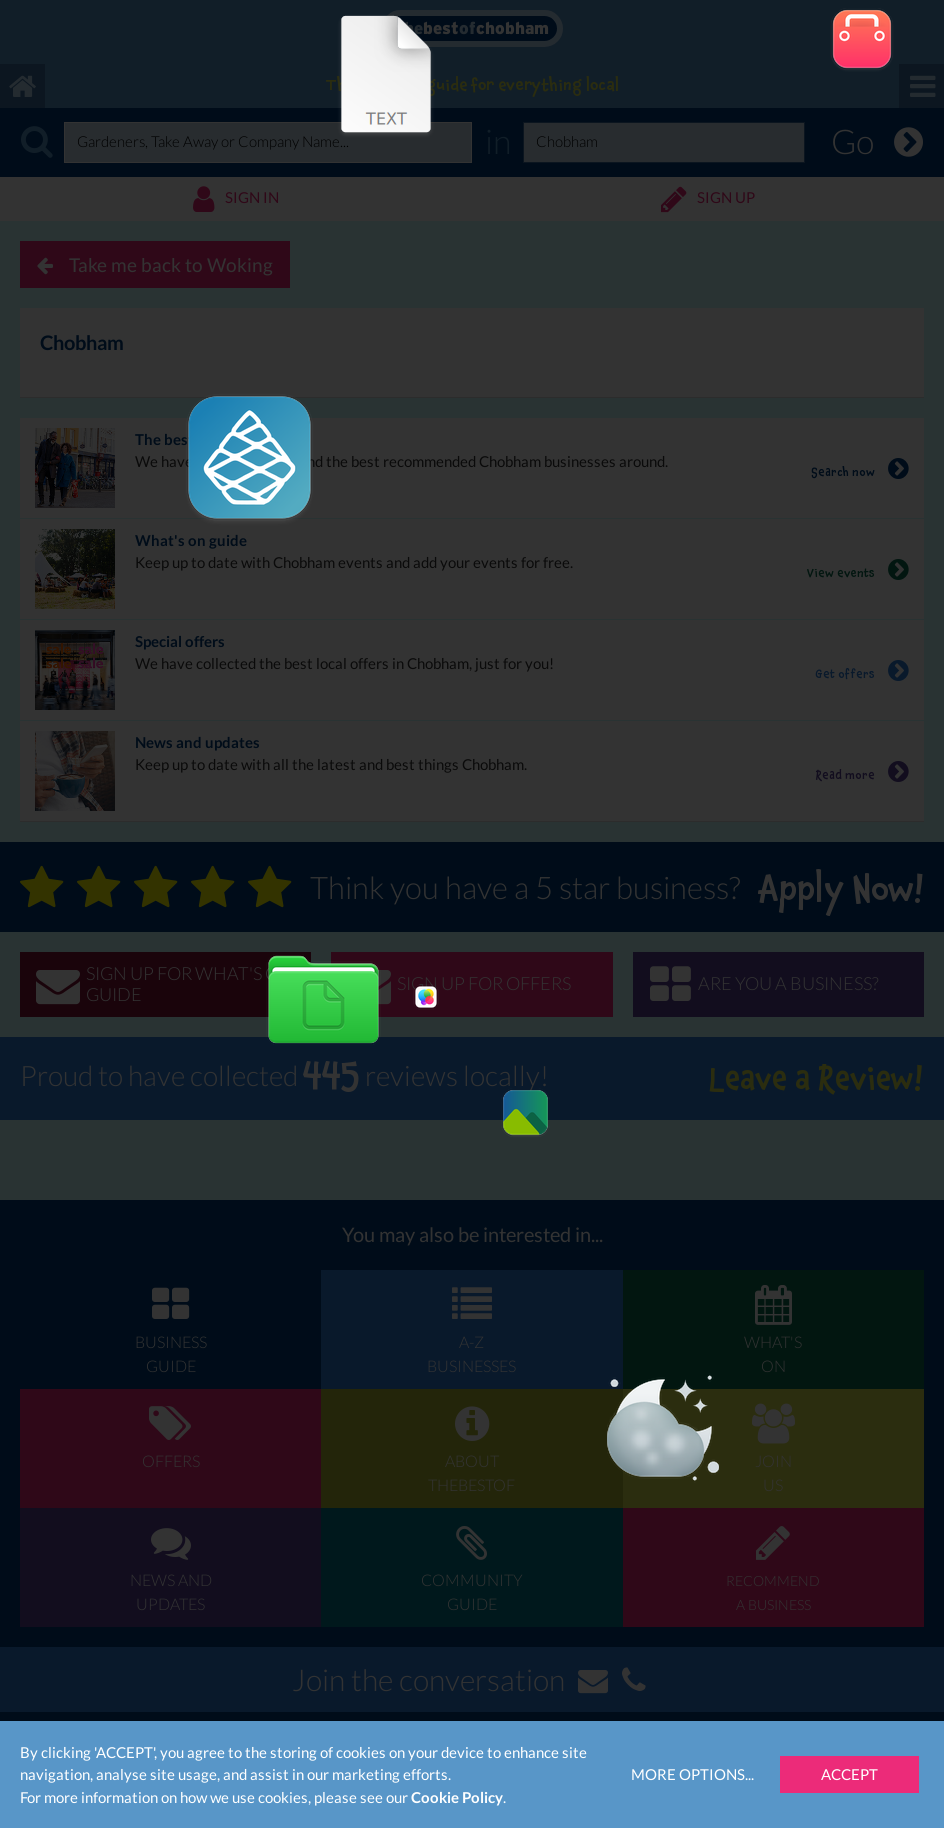  I want to click on access system utilities and tools, so click(862, 39).